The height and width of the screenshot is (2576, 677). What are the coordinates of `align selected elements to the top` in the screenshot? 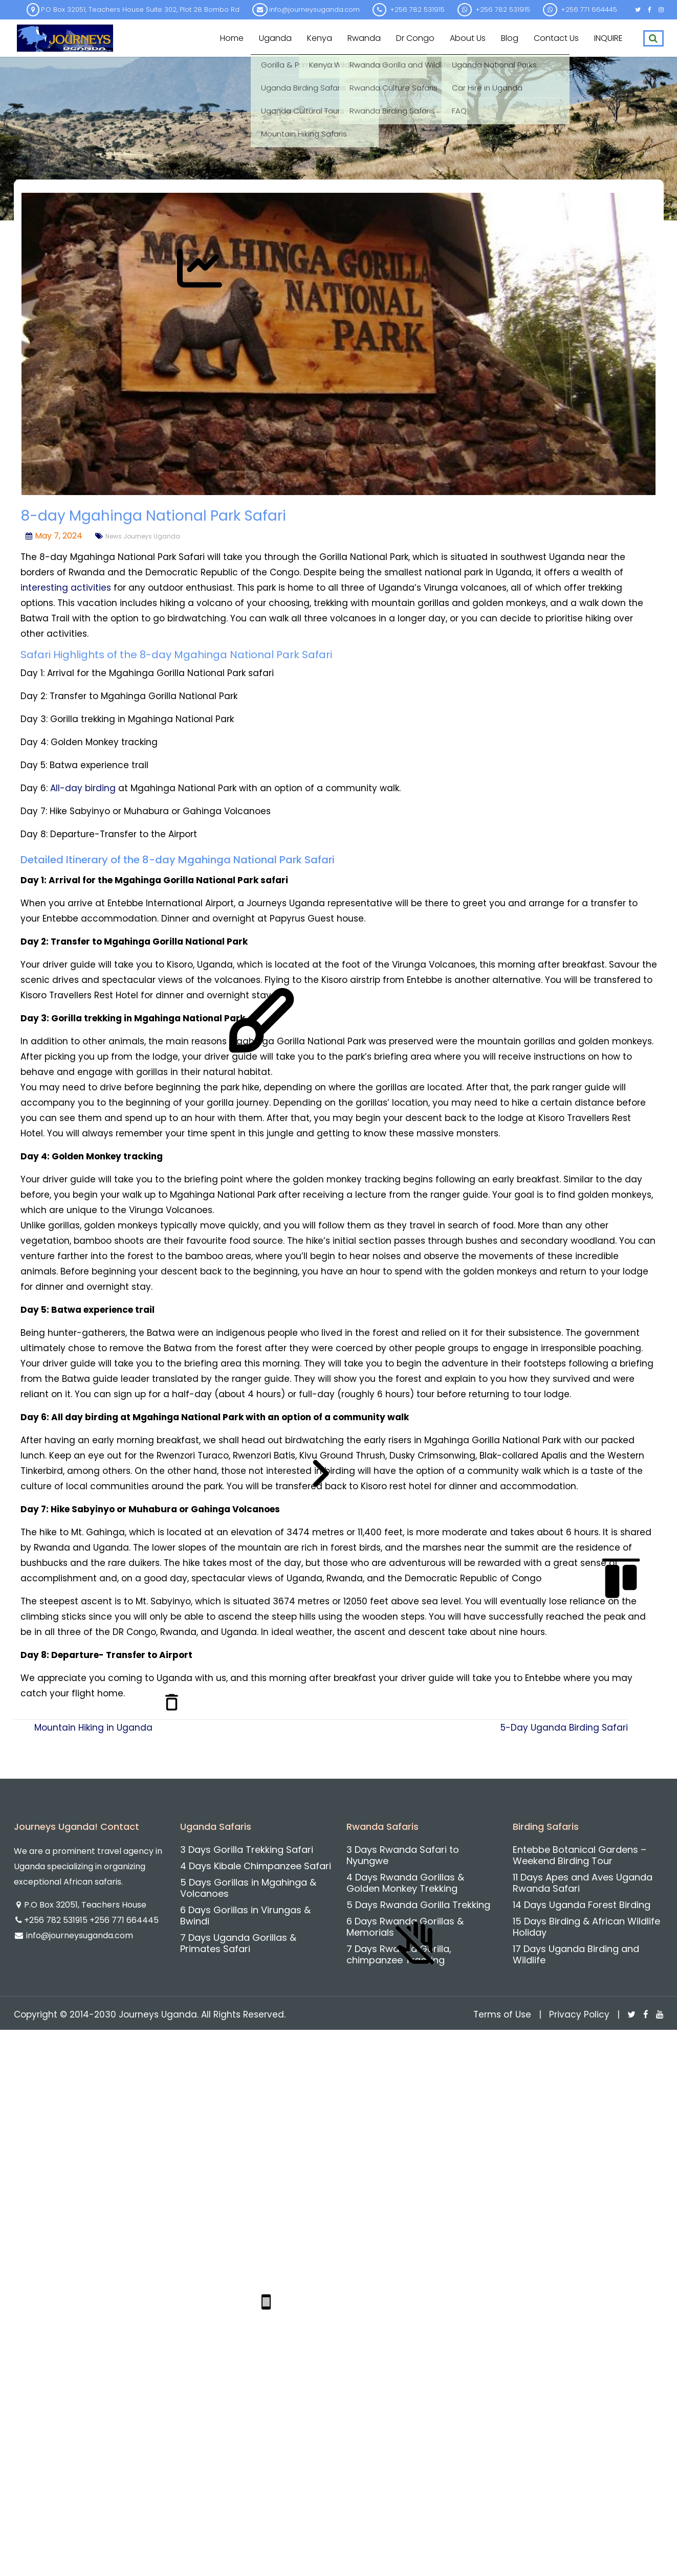 It's located at (621, 1577).